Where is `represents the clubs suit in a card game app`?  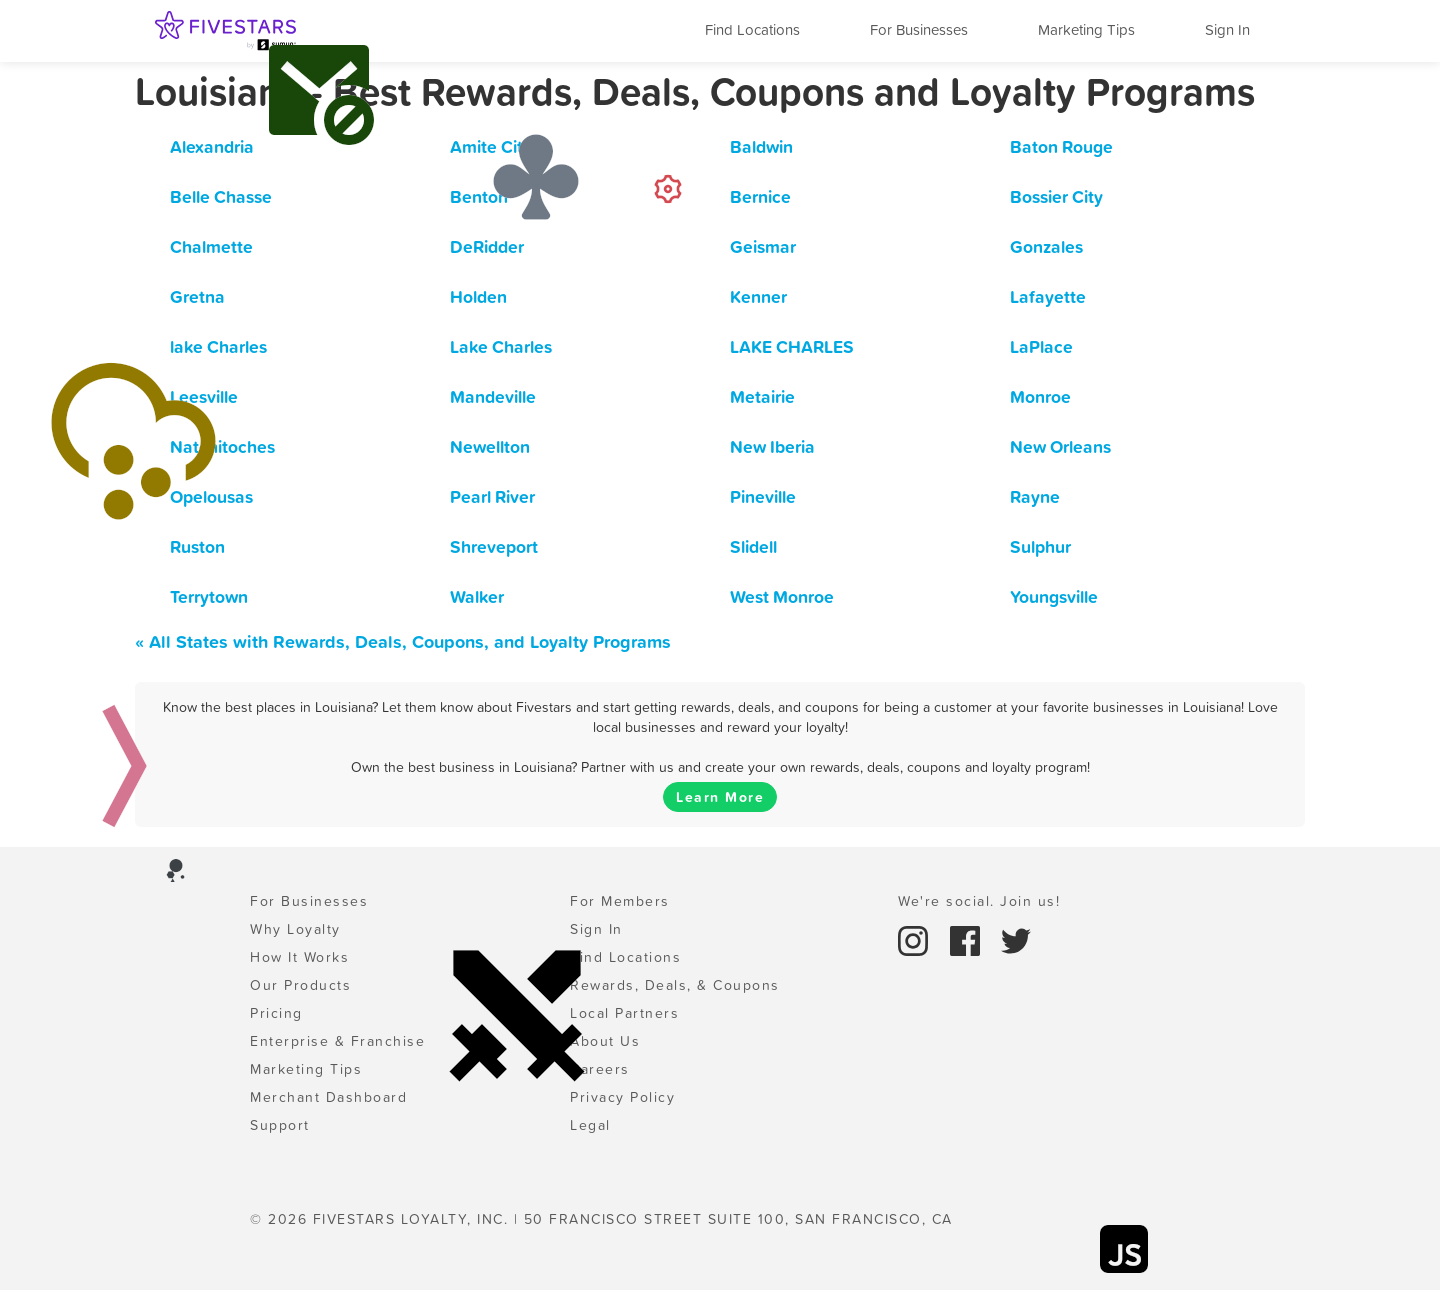
represents the clubs suit in a card game app is located at coordinates (536, 177).